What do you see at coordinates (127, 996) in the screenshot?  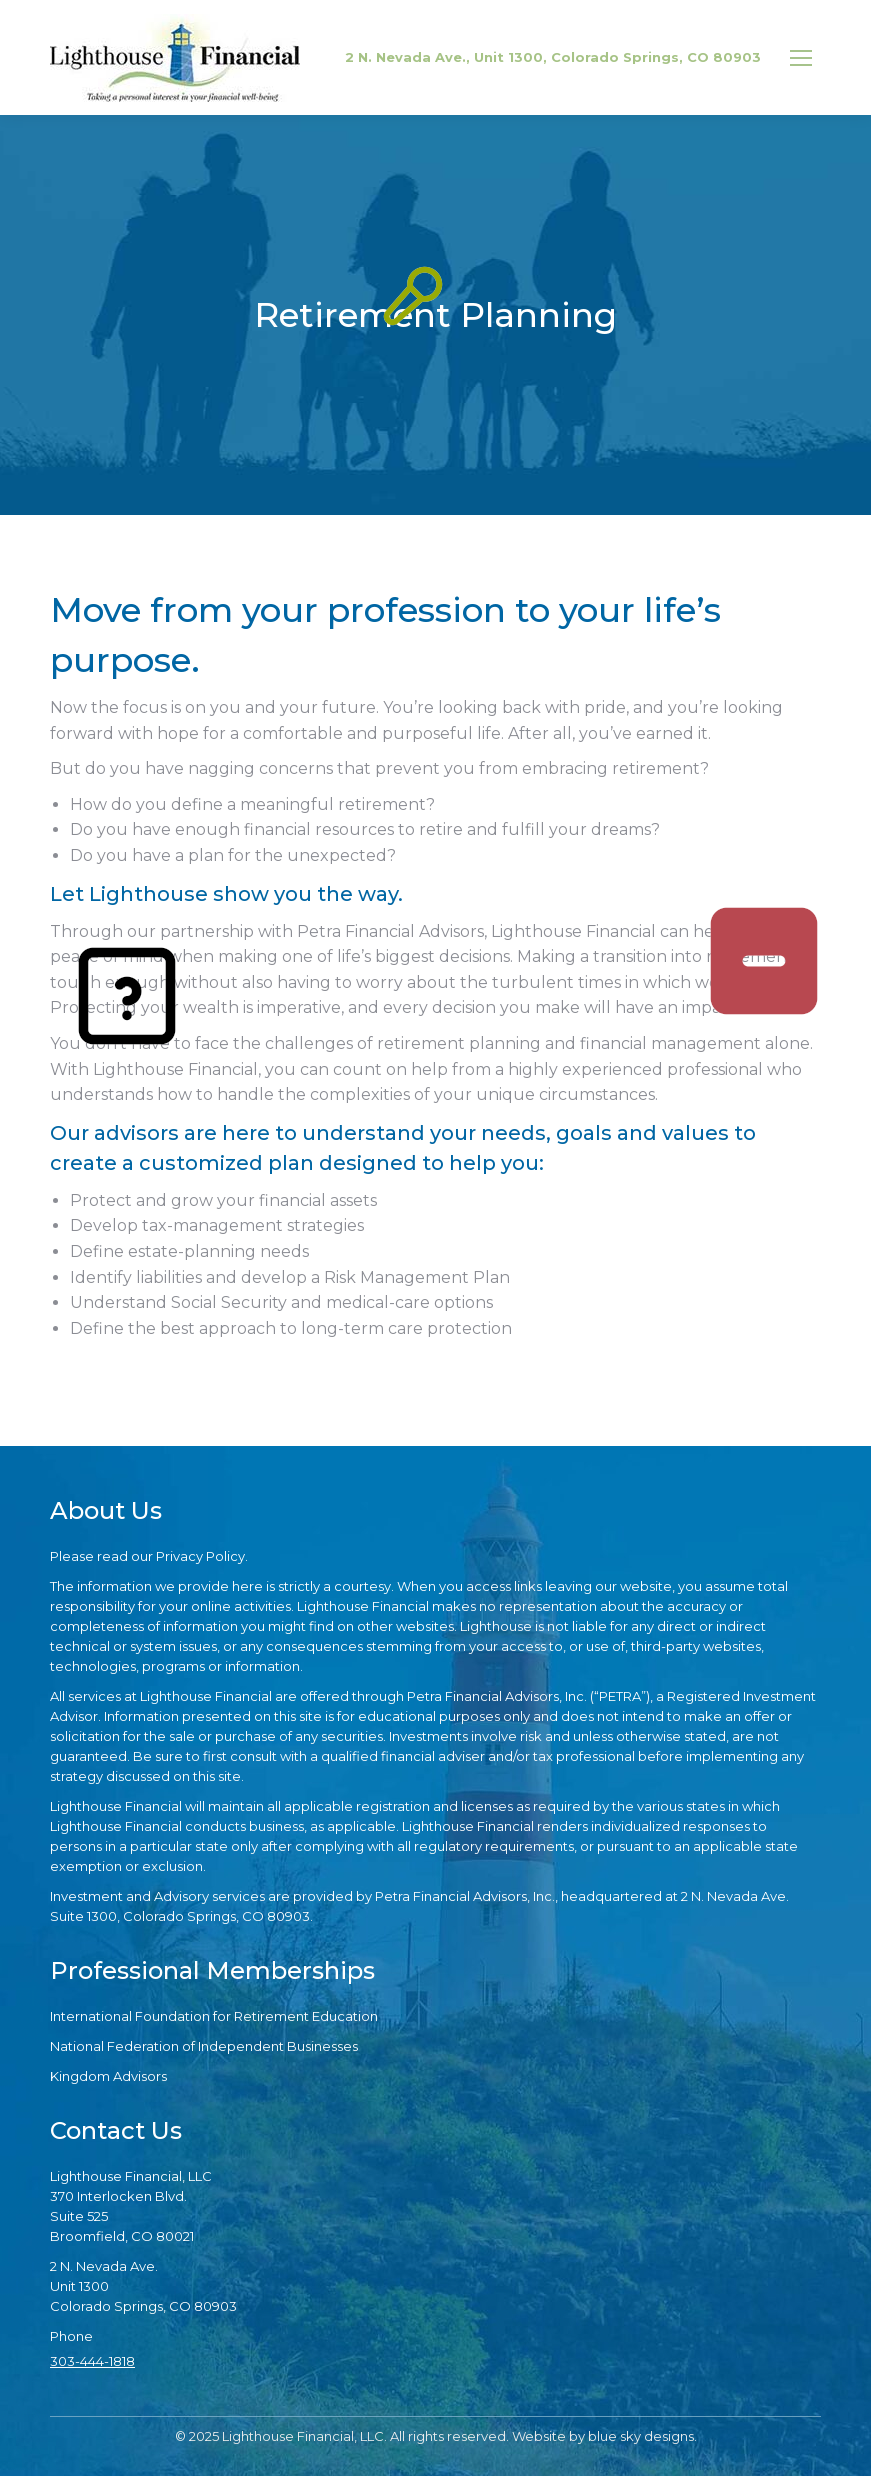 I see `access help or support options` at bounding box center [127, 996].